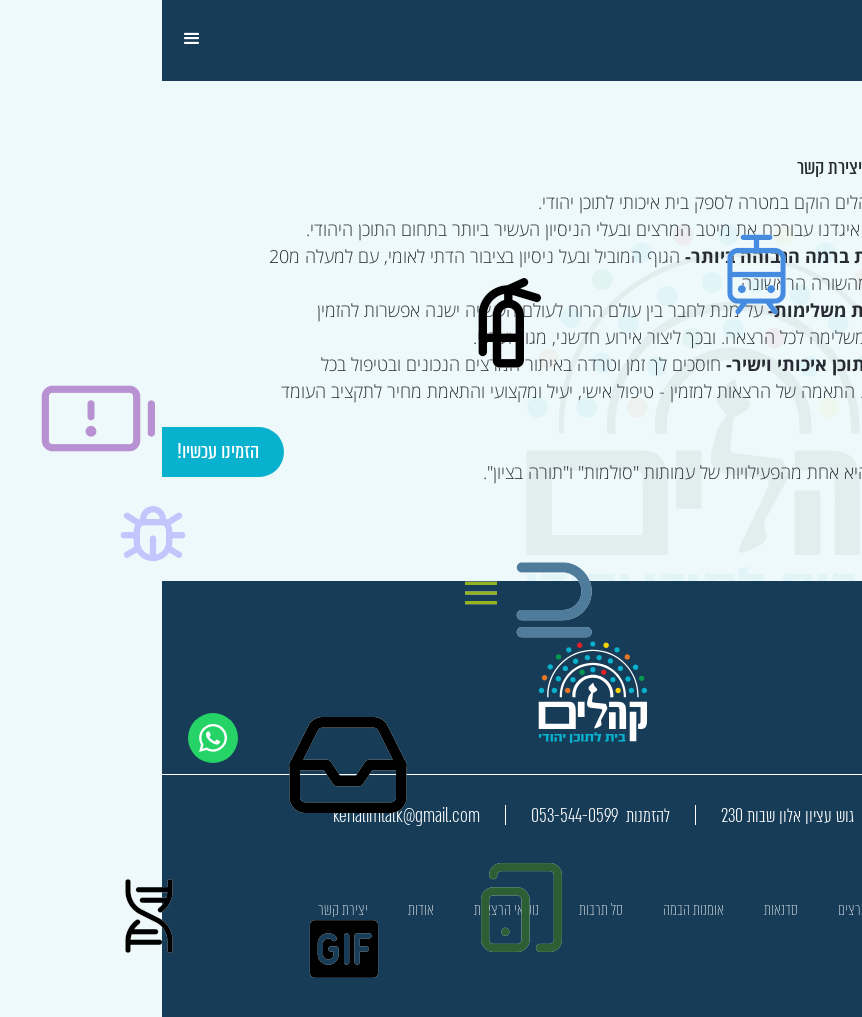 This screenshot has width=862, height=1017. What do you see at coordinates (505, 323) in the screenshot?
I see `fire safety equipment indicator` at bounding box center [505, 323].